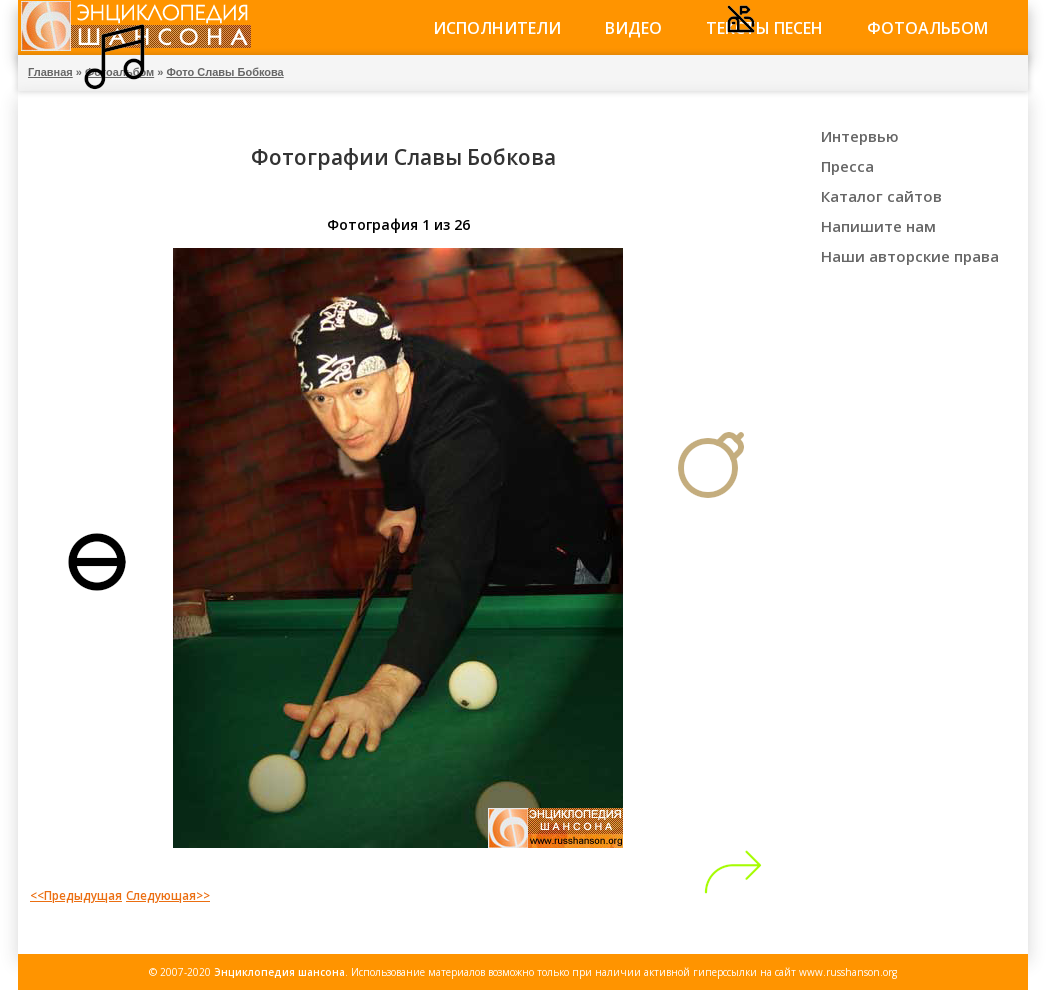 The height and width of the screenshot is (990, 1046). Describe the element at coordinates (733, 872) in the screenshot. I see `share or forward content` at that location.